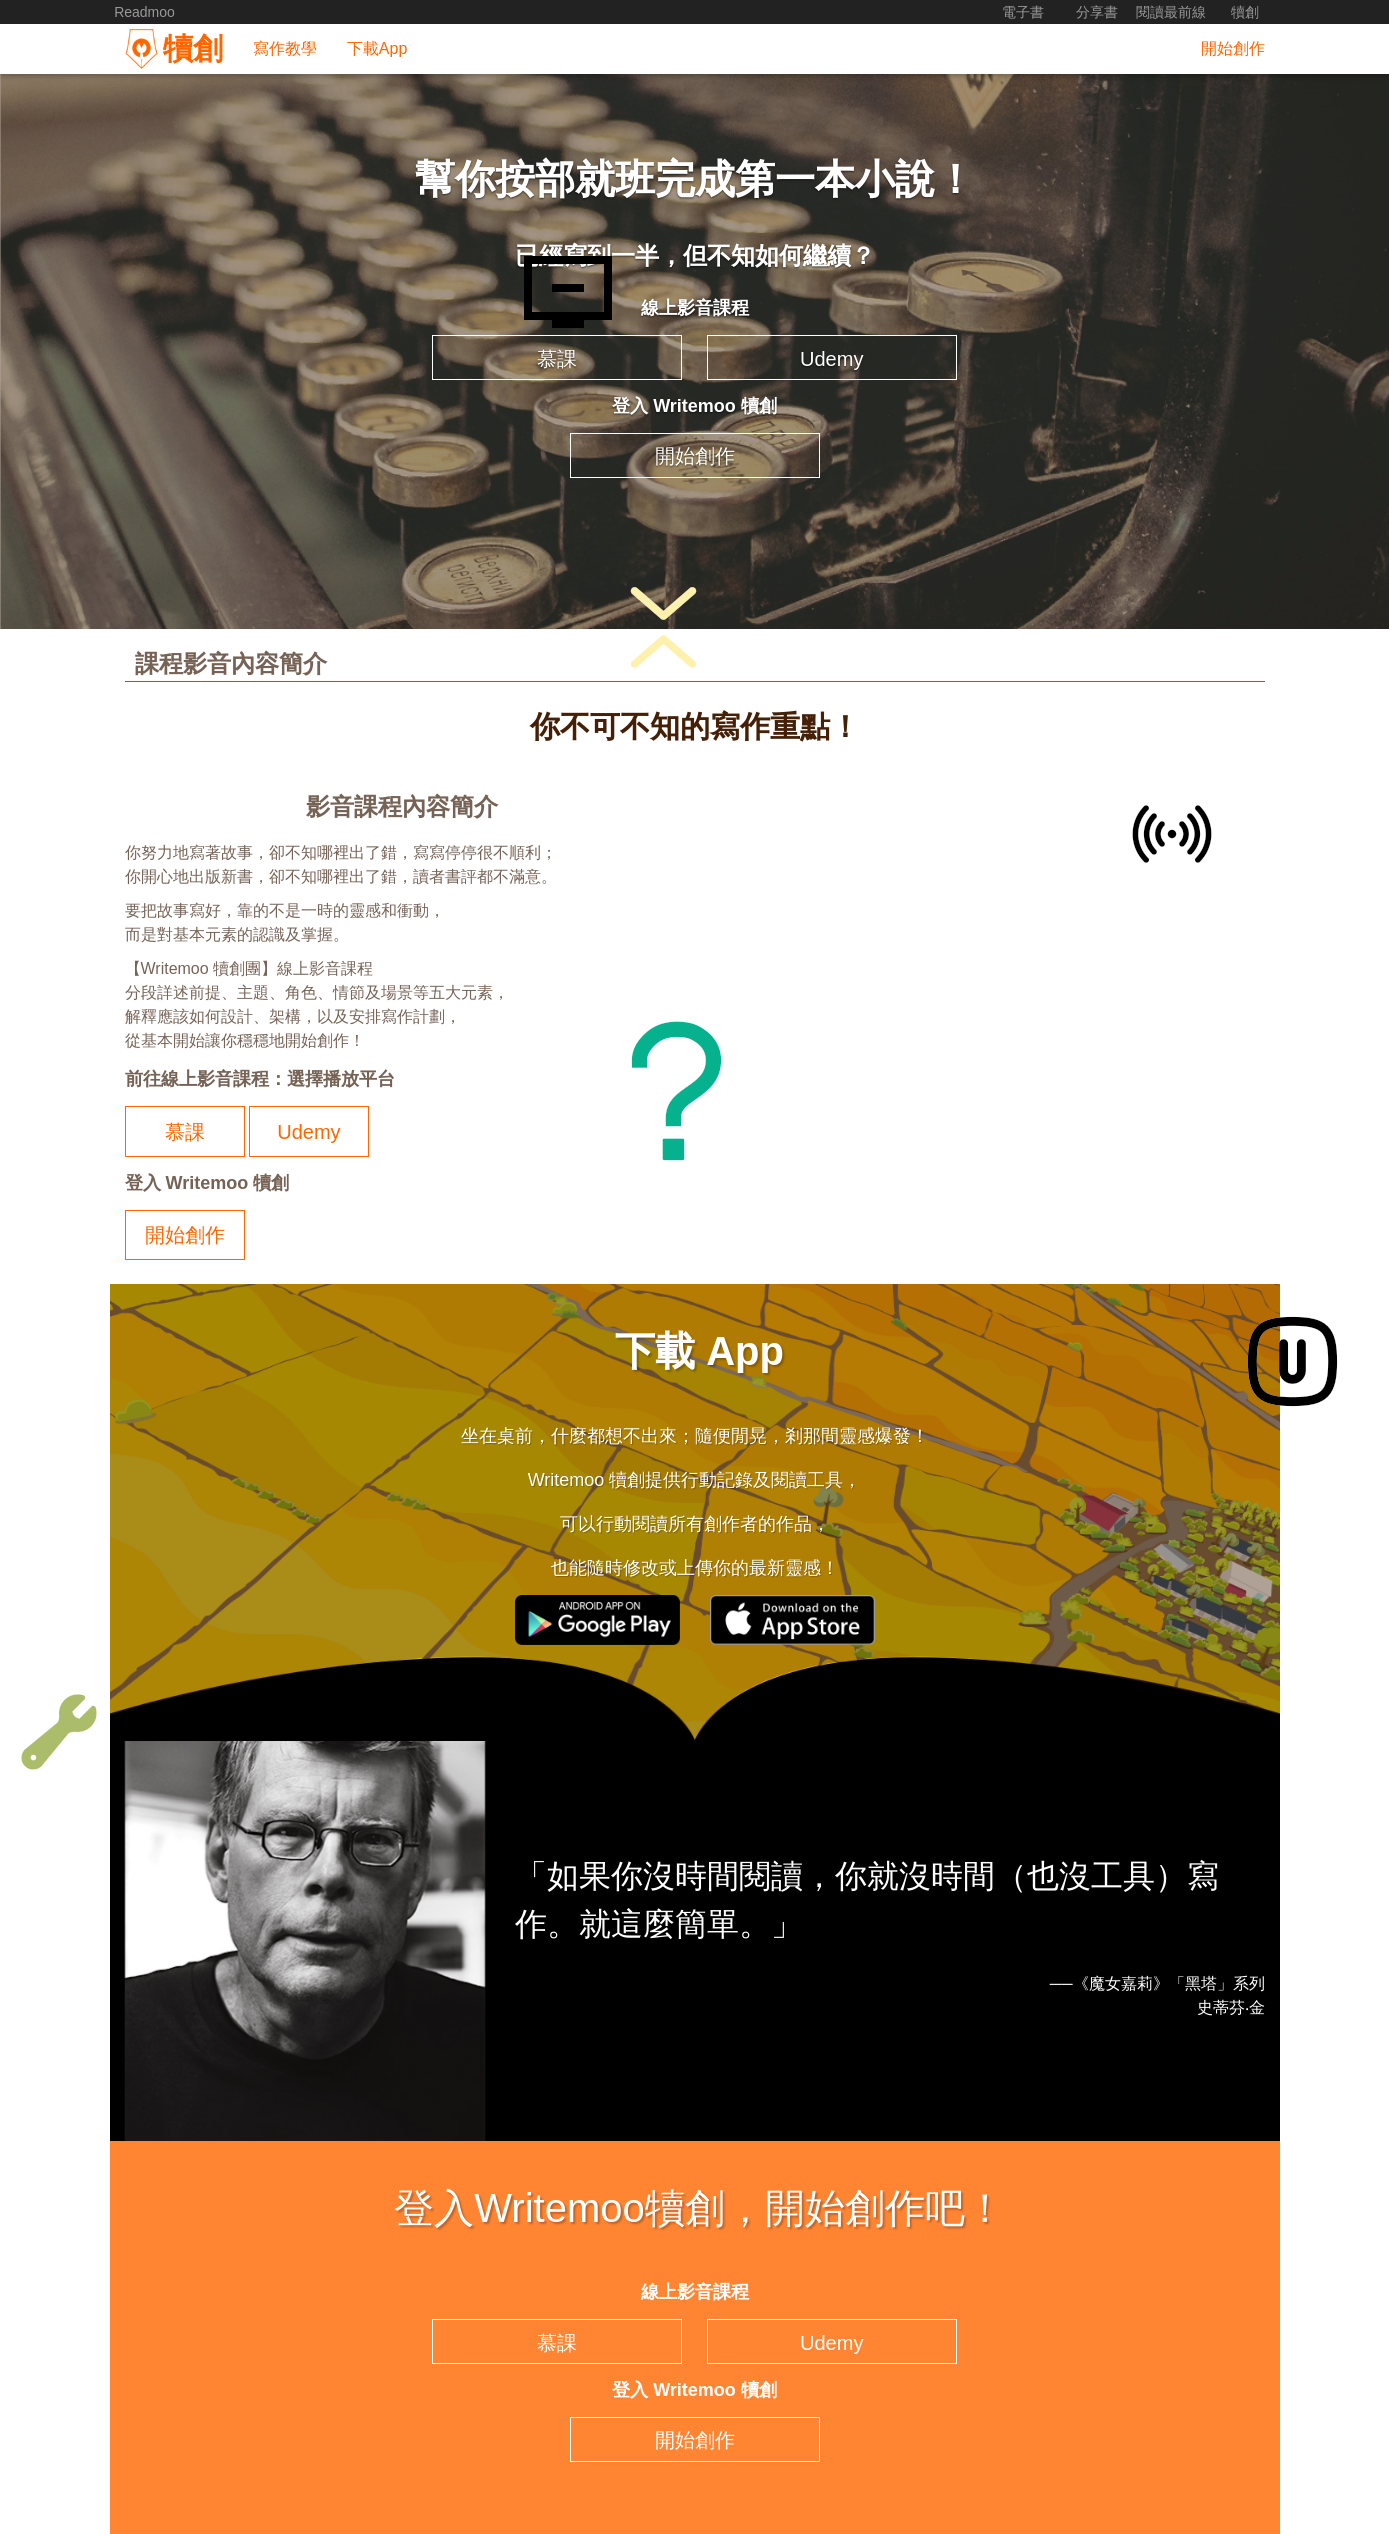  Describe the element at coordinates (568, 292) in the screenshot. I see `remove item from media queue` at that location.